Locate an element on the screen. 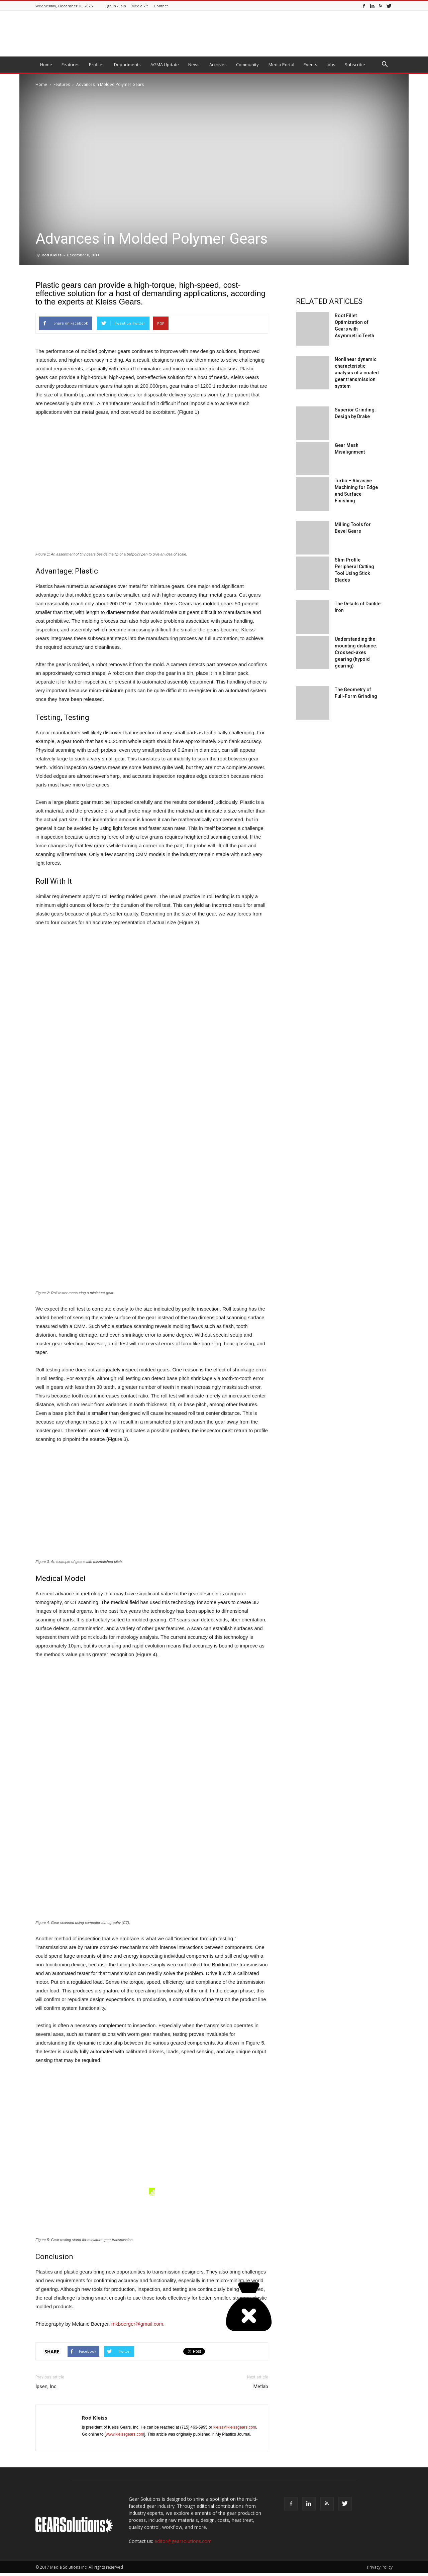  firstdraft logo is located at coordinates (152, 2192).